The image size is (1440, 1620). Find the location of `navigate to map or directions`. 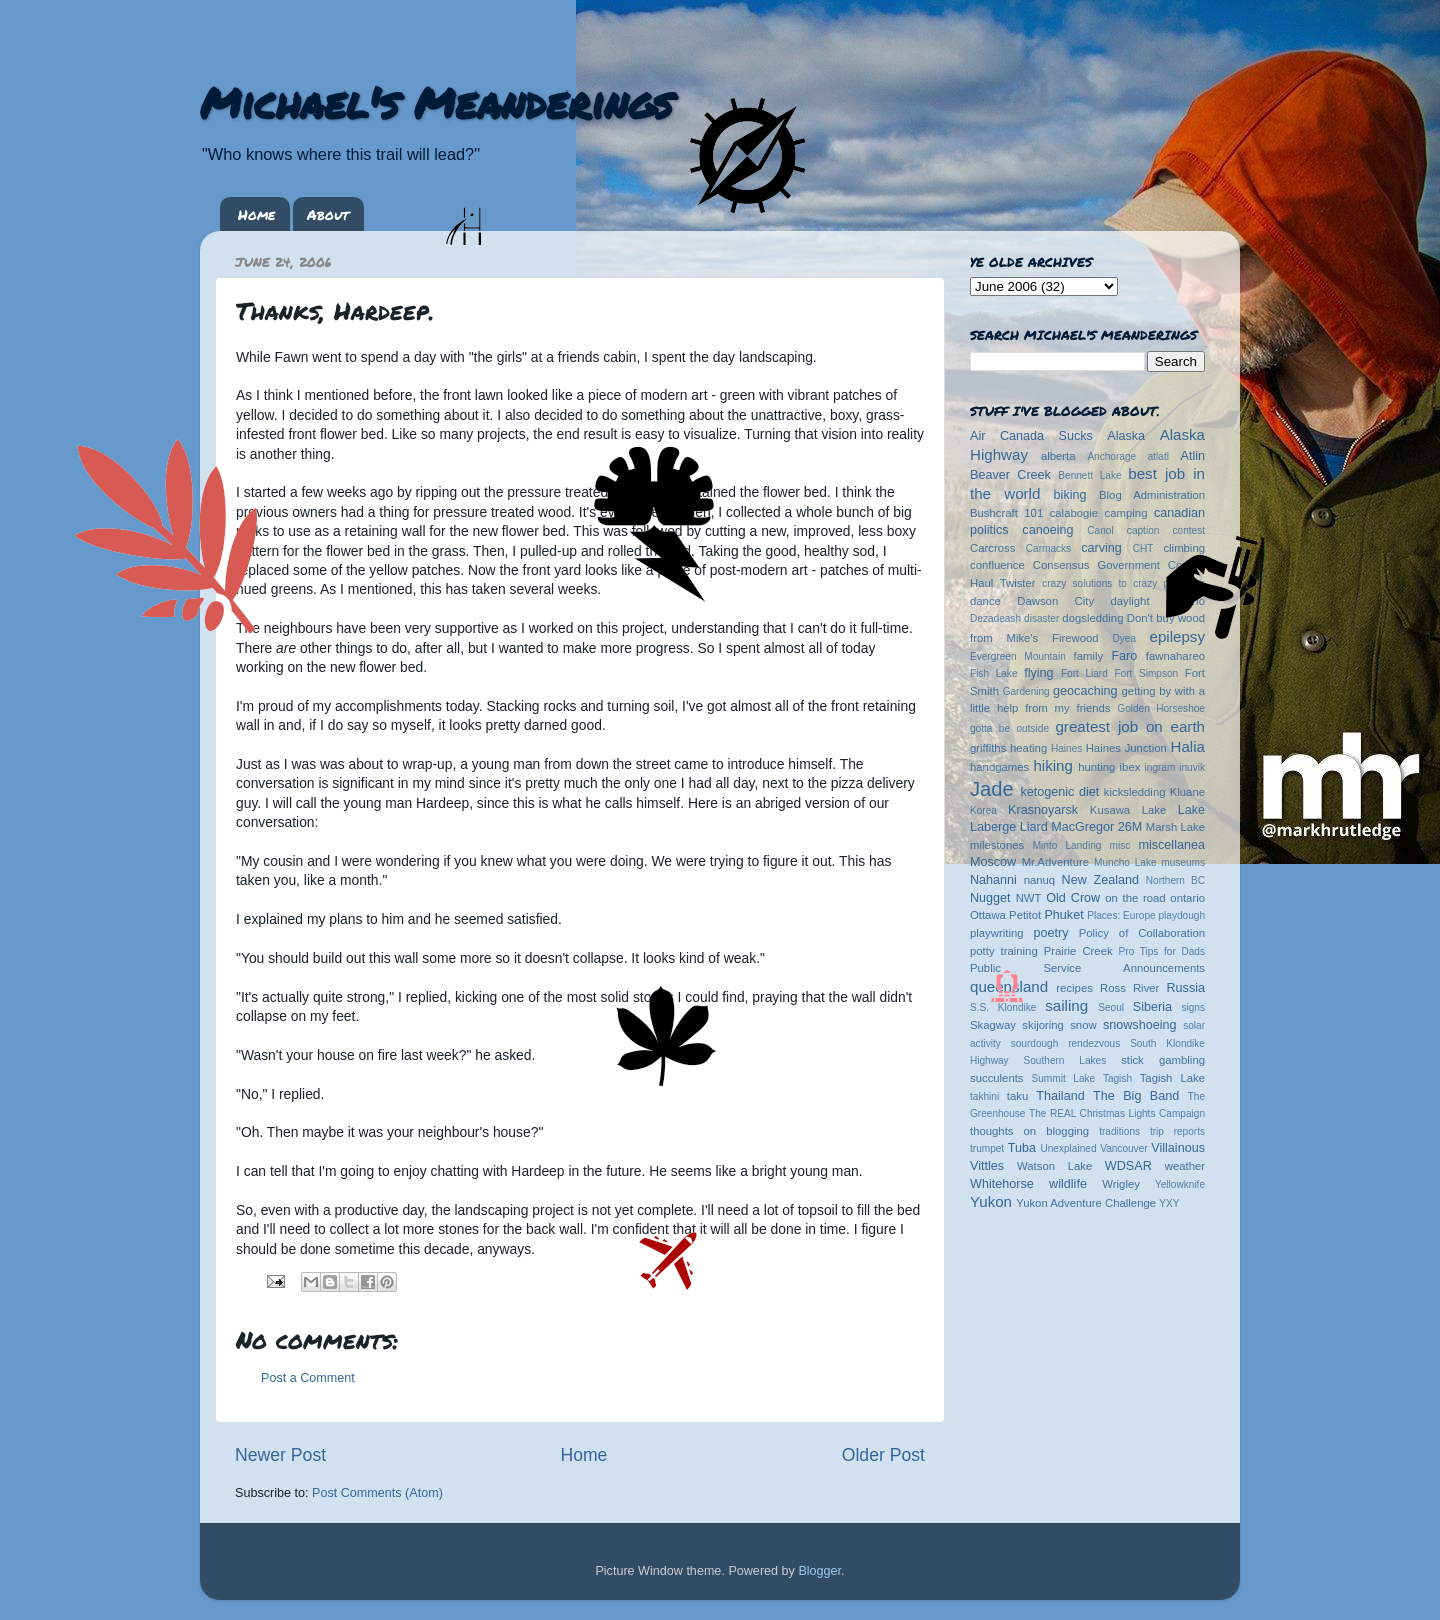

navigate to map or directions is located at coordinates (747, 155).